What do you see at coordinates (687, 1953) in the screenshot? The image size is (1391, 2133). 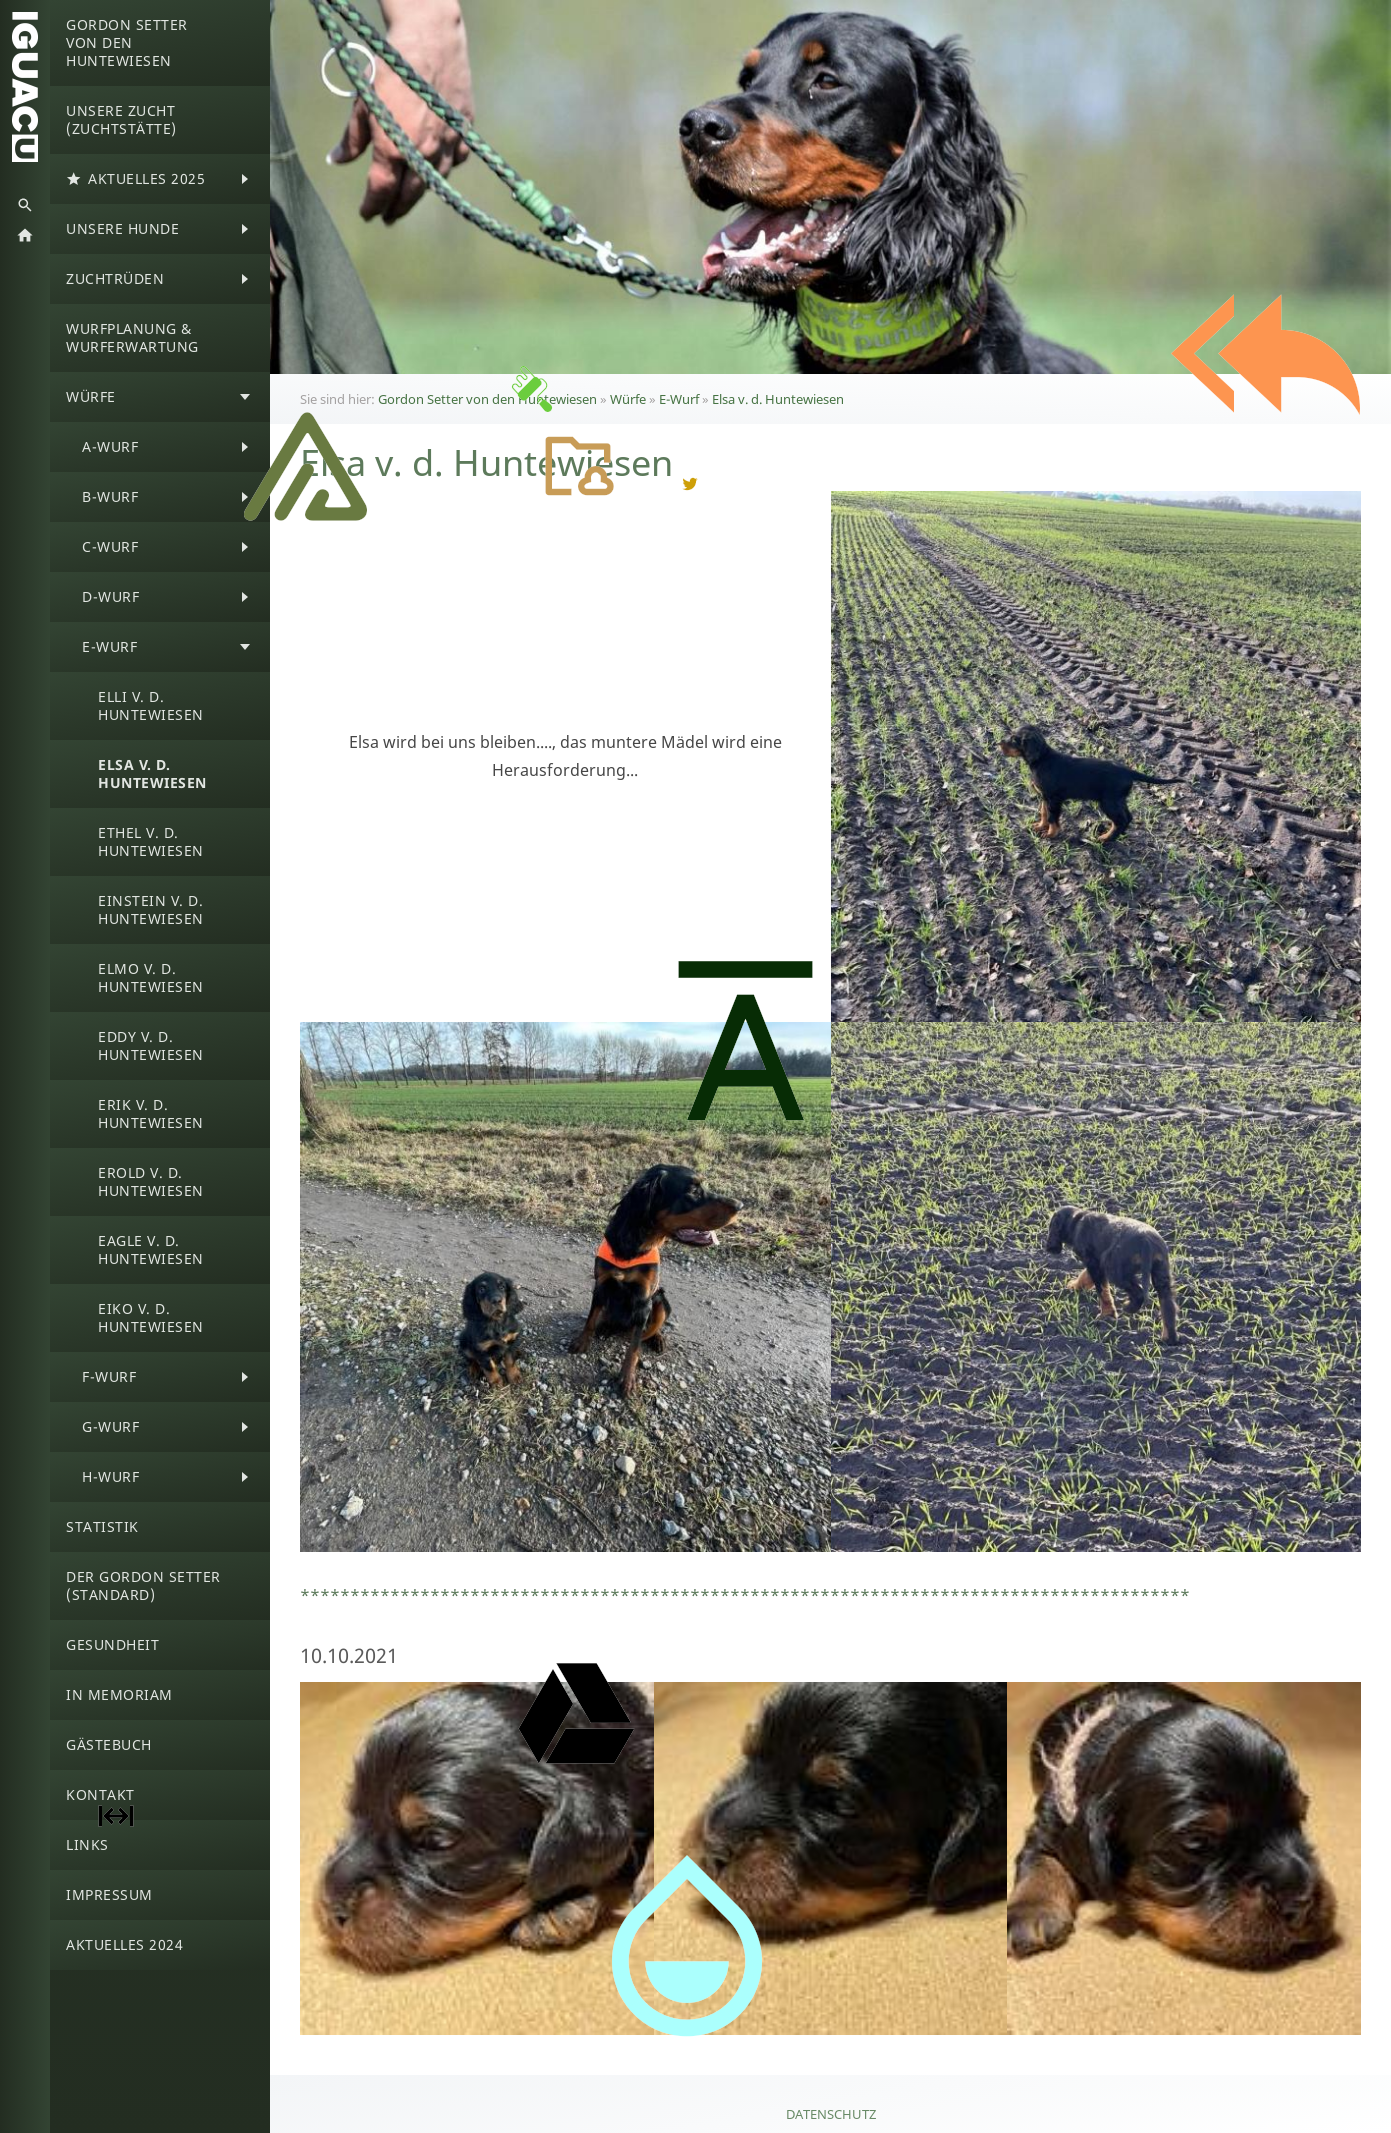 I see `adjust contrast or color balance settings` at bounding box center [687, 1953].